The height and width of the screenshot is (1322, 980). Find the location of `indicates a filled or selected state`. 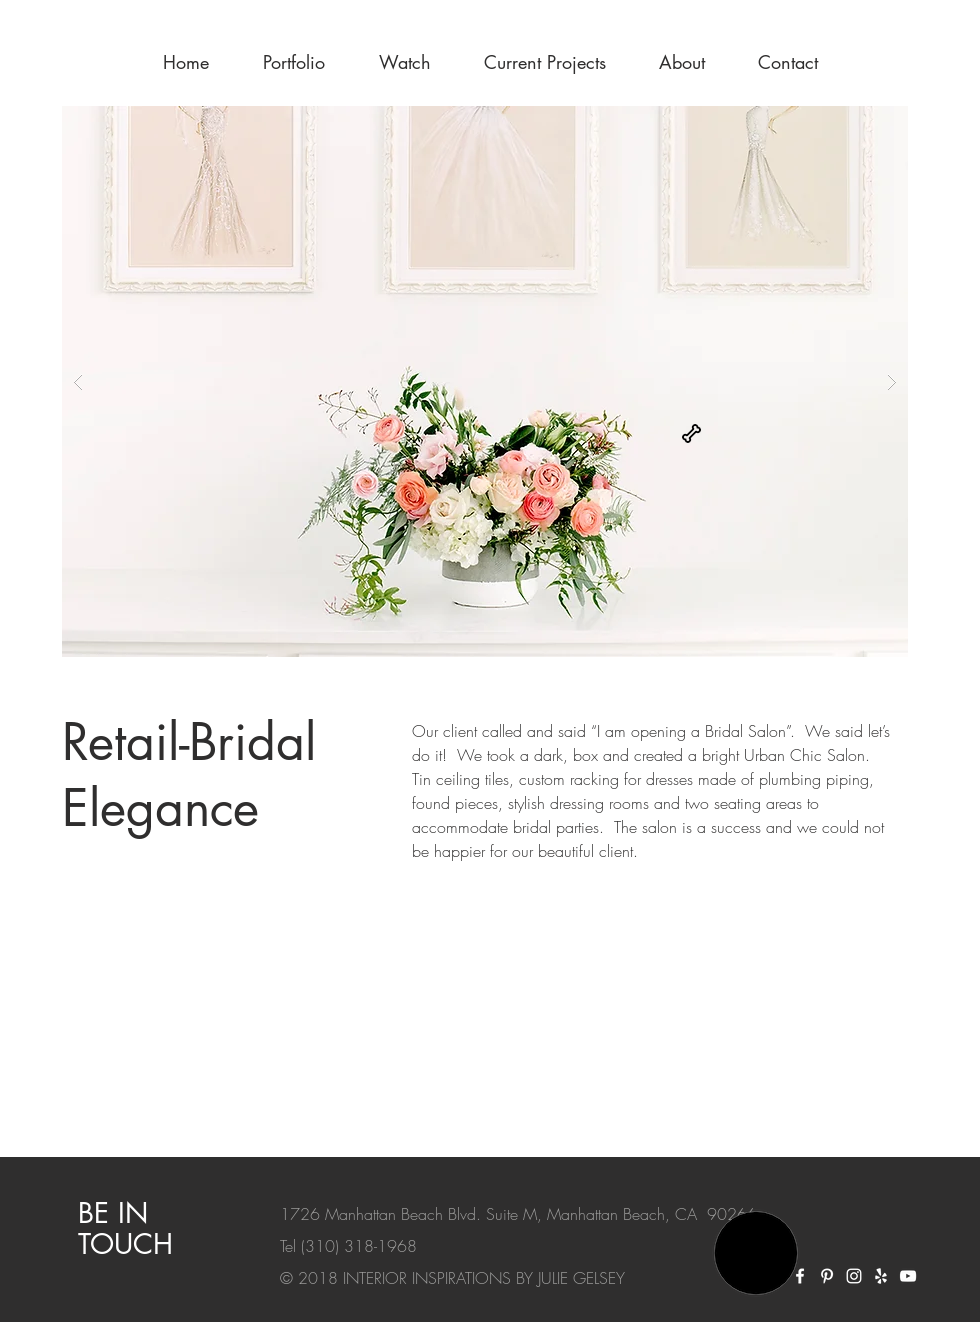

indicates a filled or selected state is located at coordinates (756, 1253).